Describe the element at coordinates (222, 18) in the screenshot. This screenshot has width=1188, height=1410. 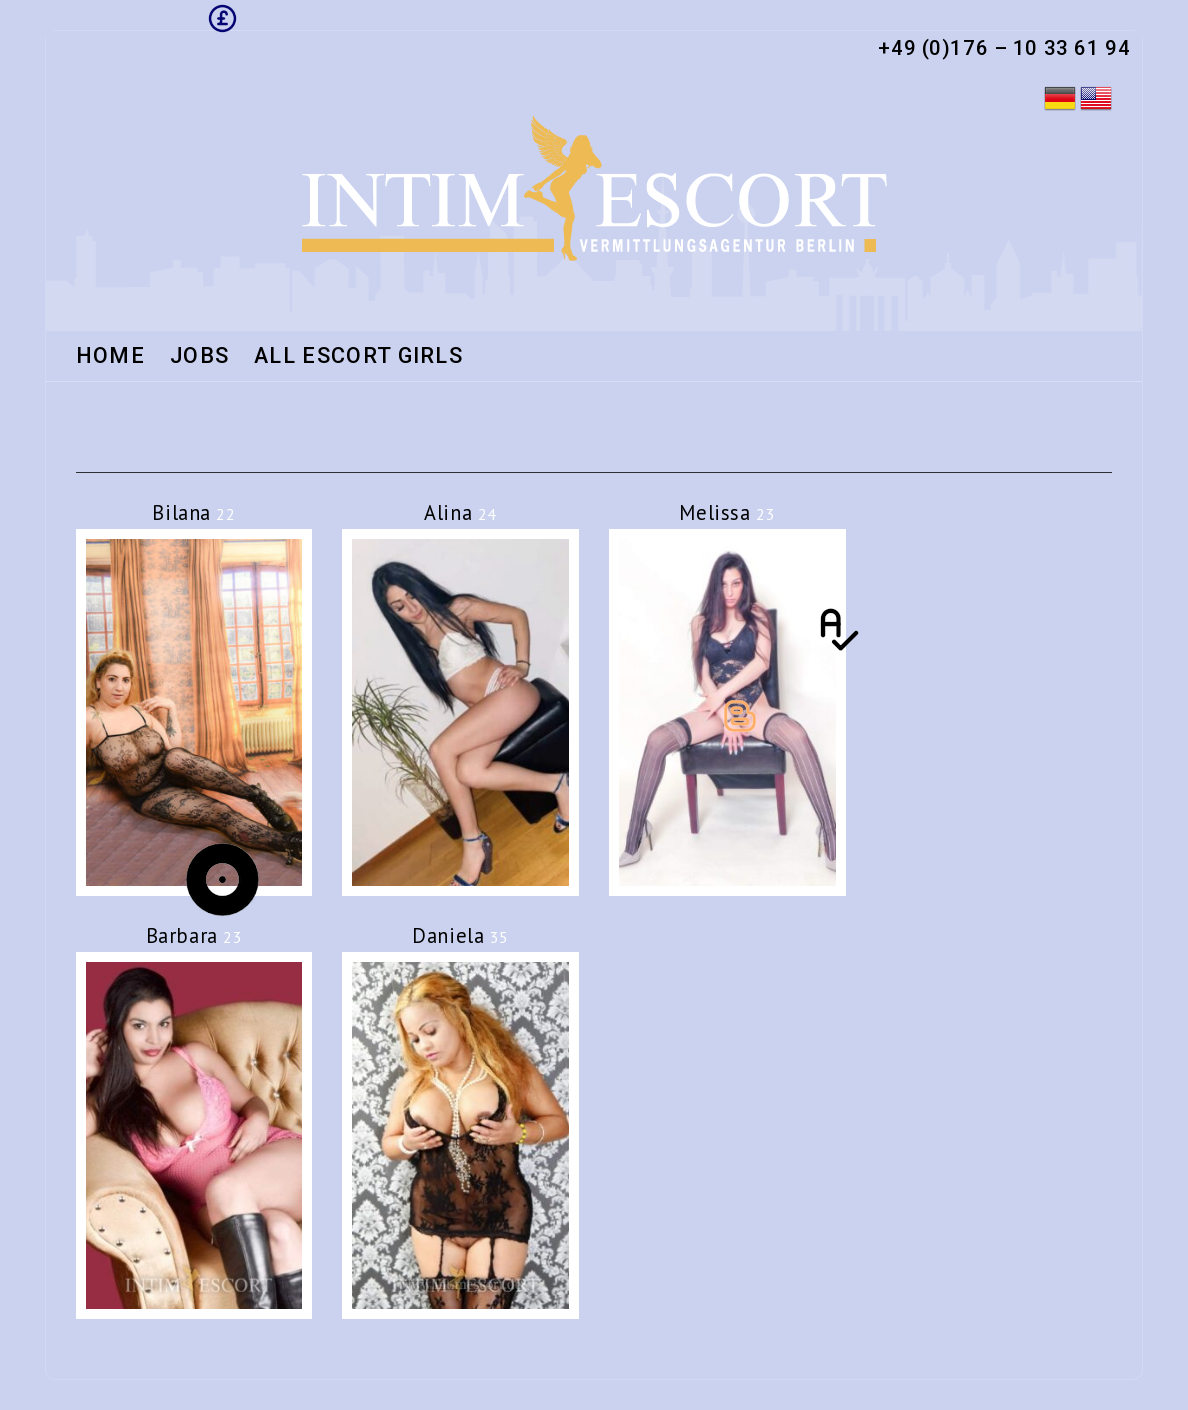
I see `view balance in british pounds` at that location.